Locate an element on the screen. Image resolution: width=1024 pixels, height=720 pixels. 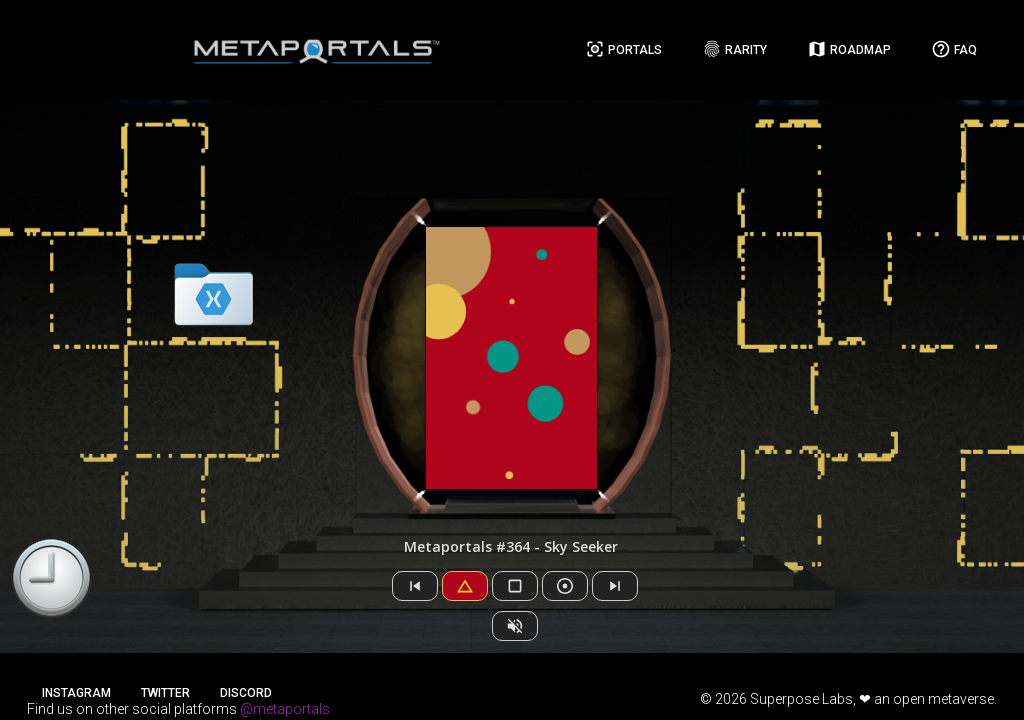
view recently accessed files is located at coordinates (51, 577).